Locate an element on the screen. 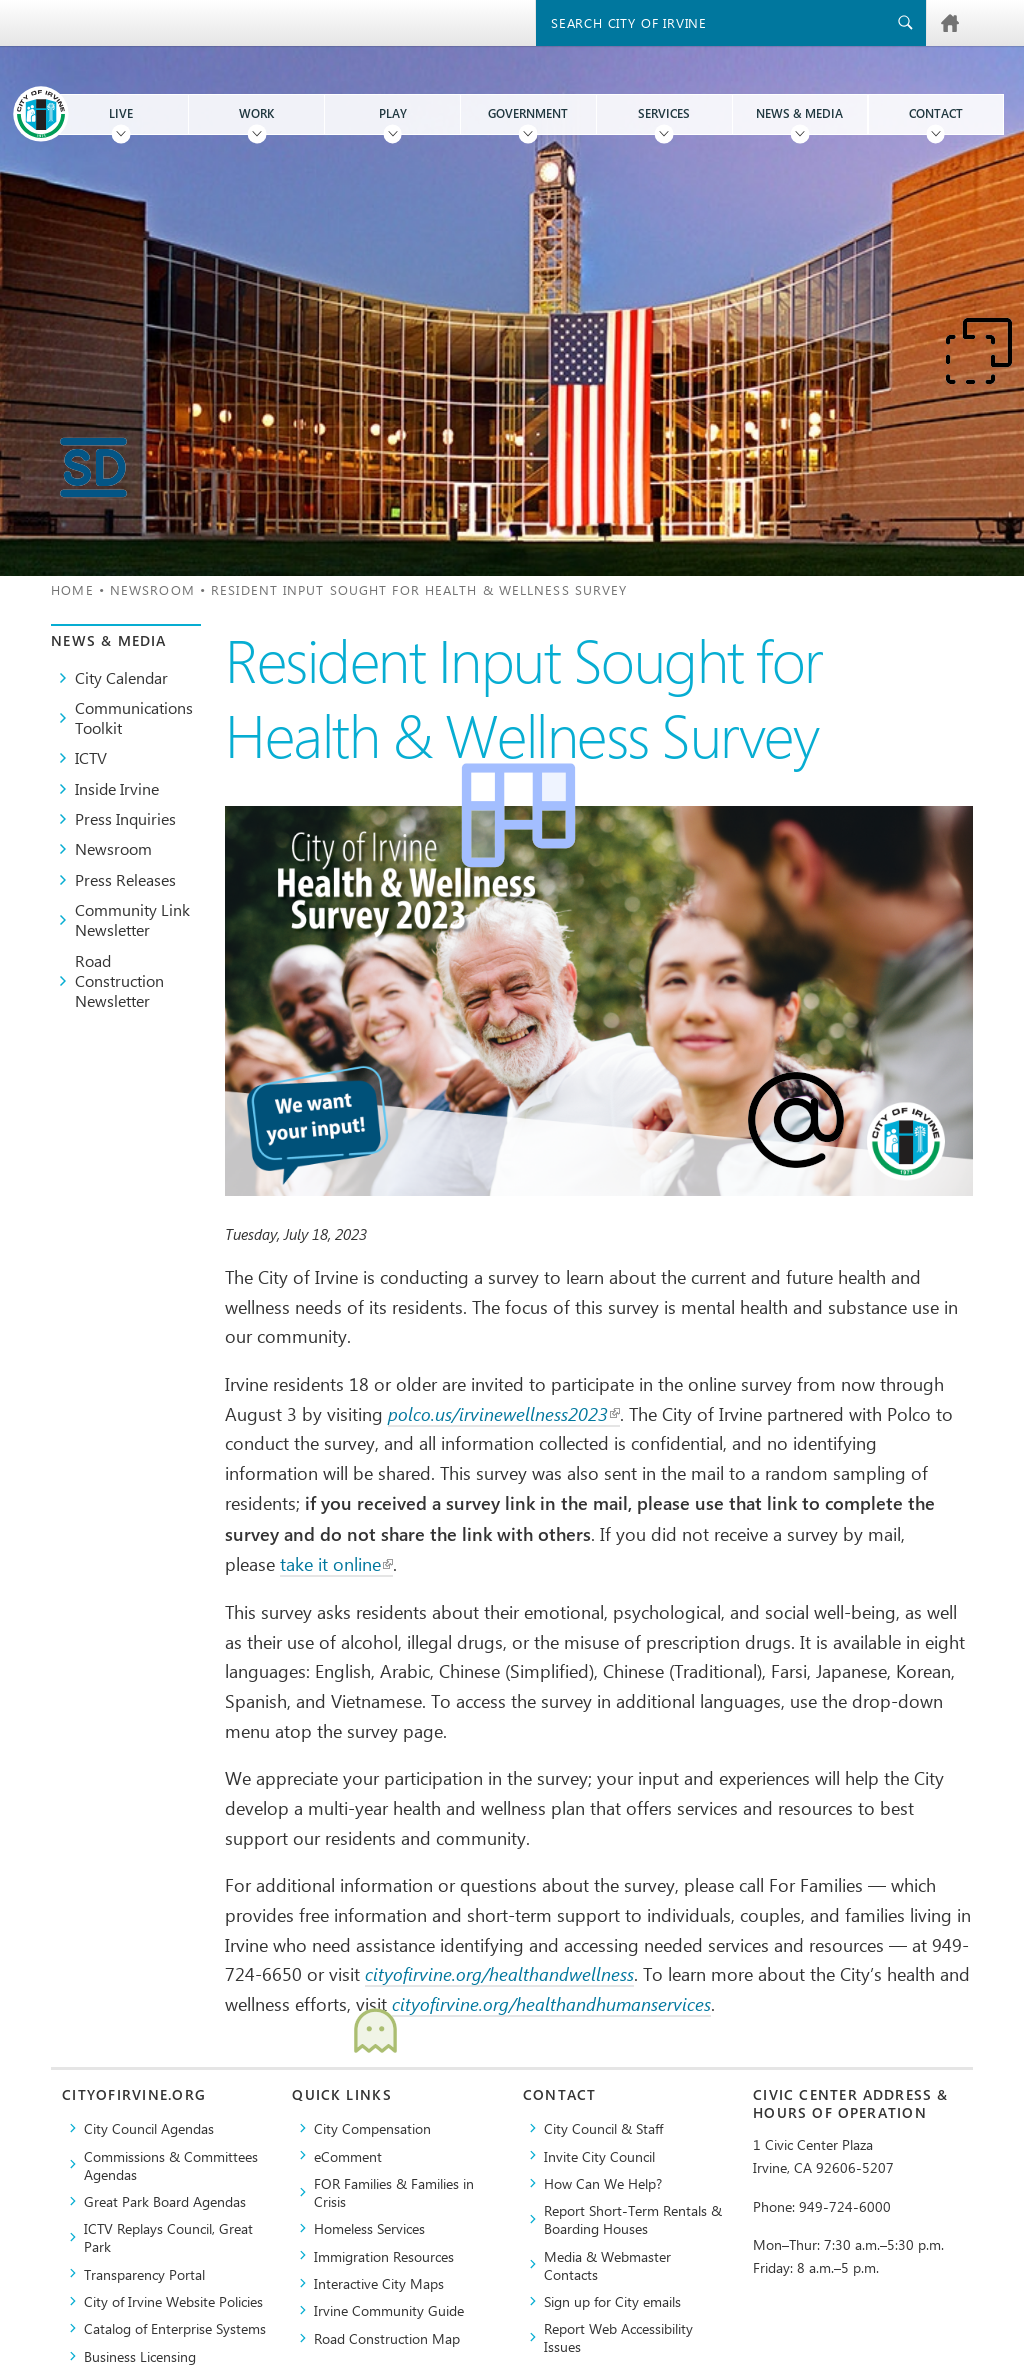 The width and height of the screenshot is (1024, 2373). indicates standard definition video quality is located at coordinates (93, 467).